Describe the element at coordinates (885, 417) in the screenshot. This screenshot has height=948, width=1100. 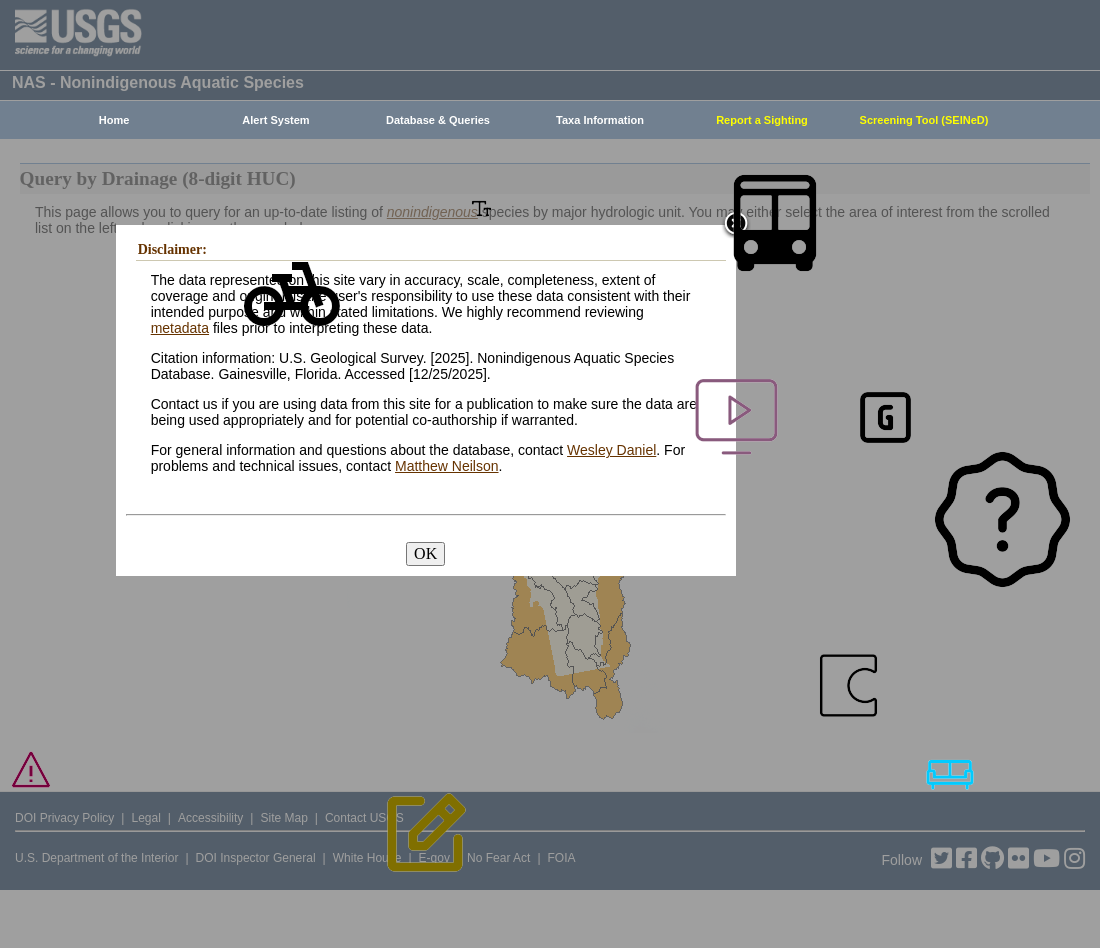
I see `access Google services or integration` at that location.